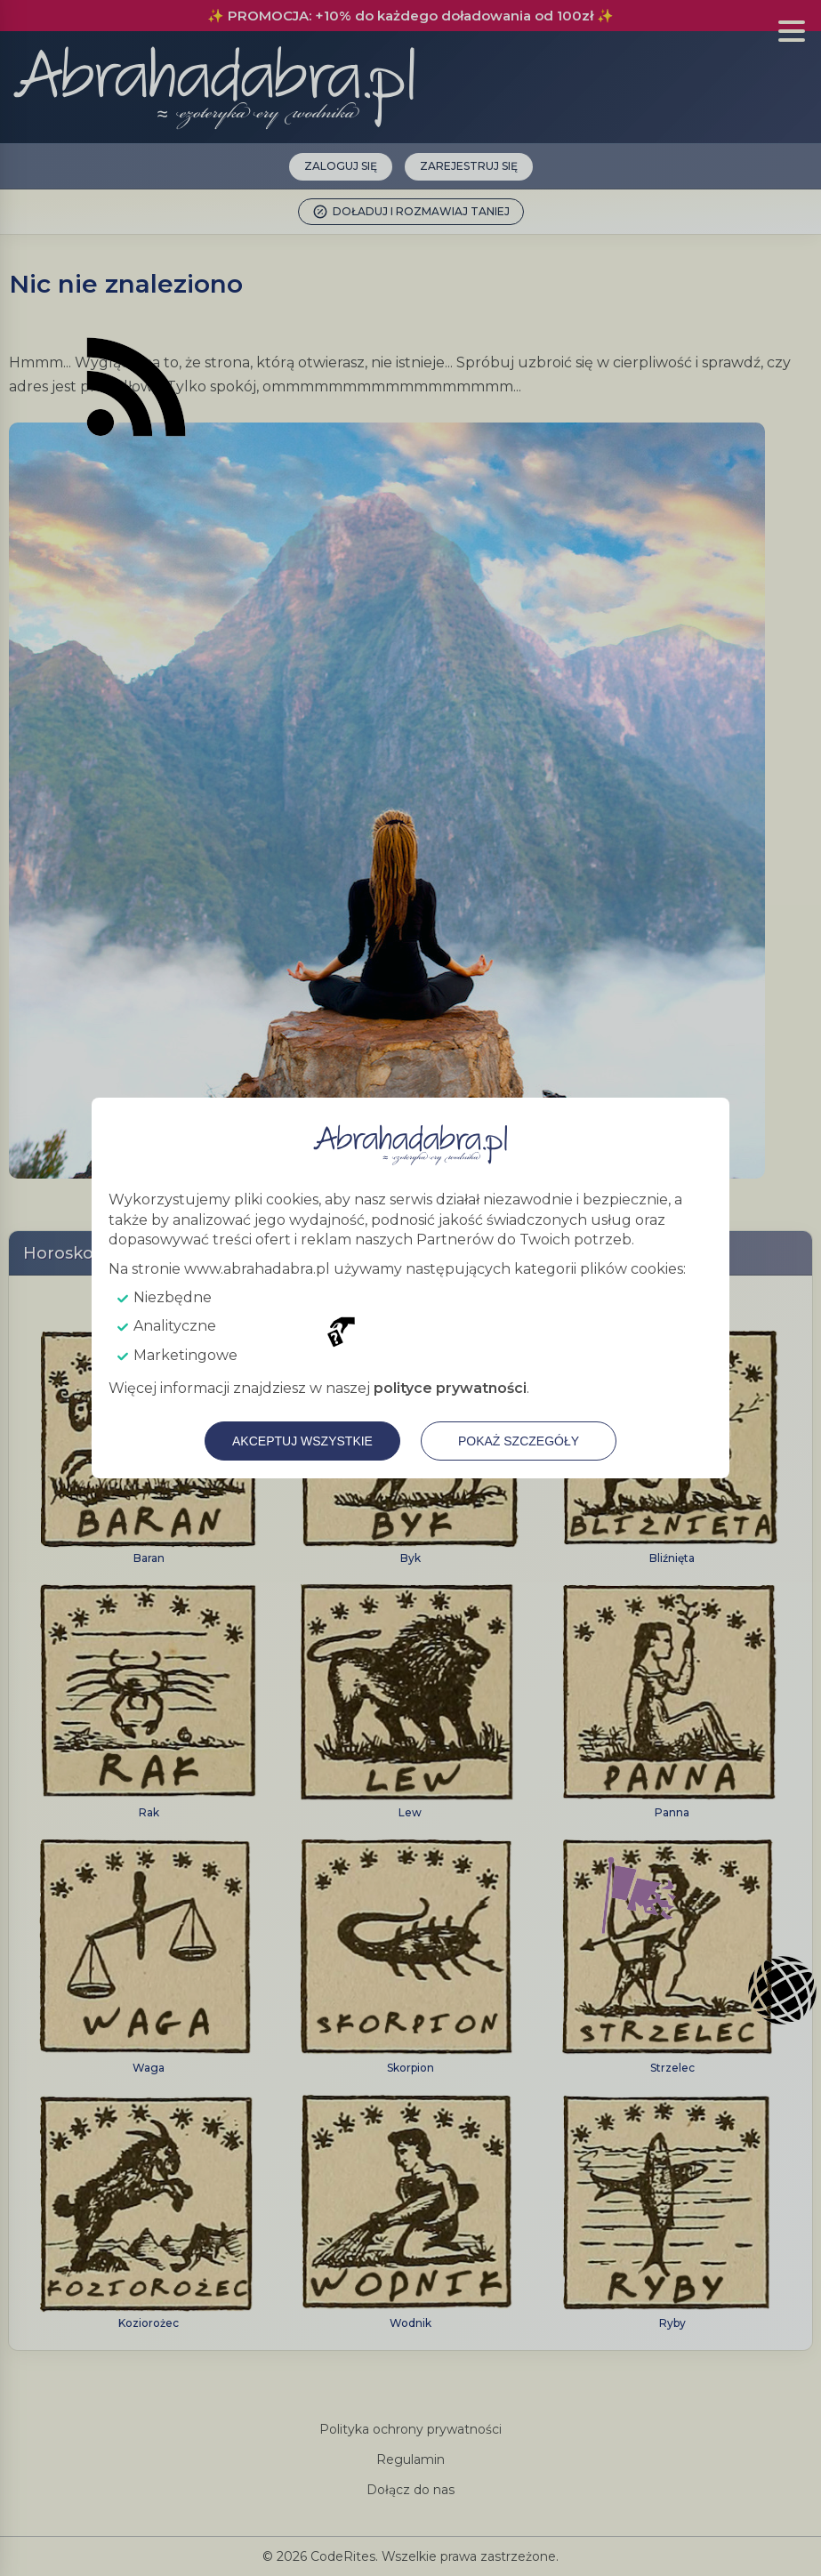 The image size is (821, 2576). I want to click on indicates a defeated faction or conquered territory, so click(637, 1895).